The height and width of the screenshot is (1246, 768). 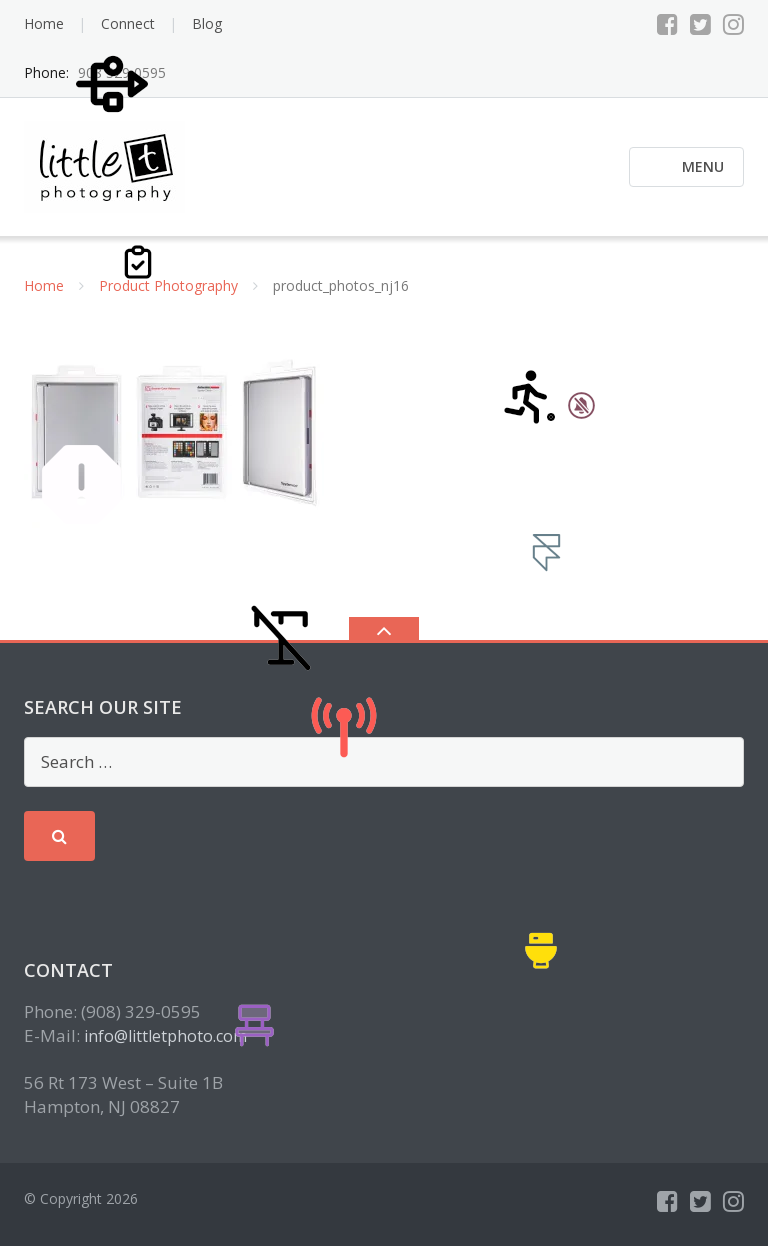 What do you see at coordinates (546, 550) in the screenshot?
I see `open framer app` at bounding box center [546, 550].